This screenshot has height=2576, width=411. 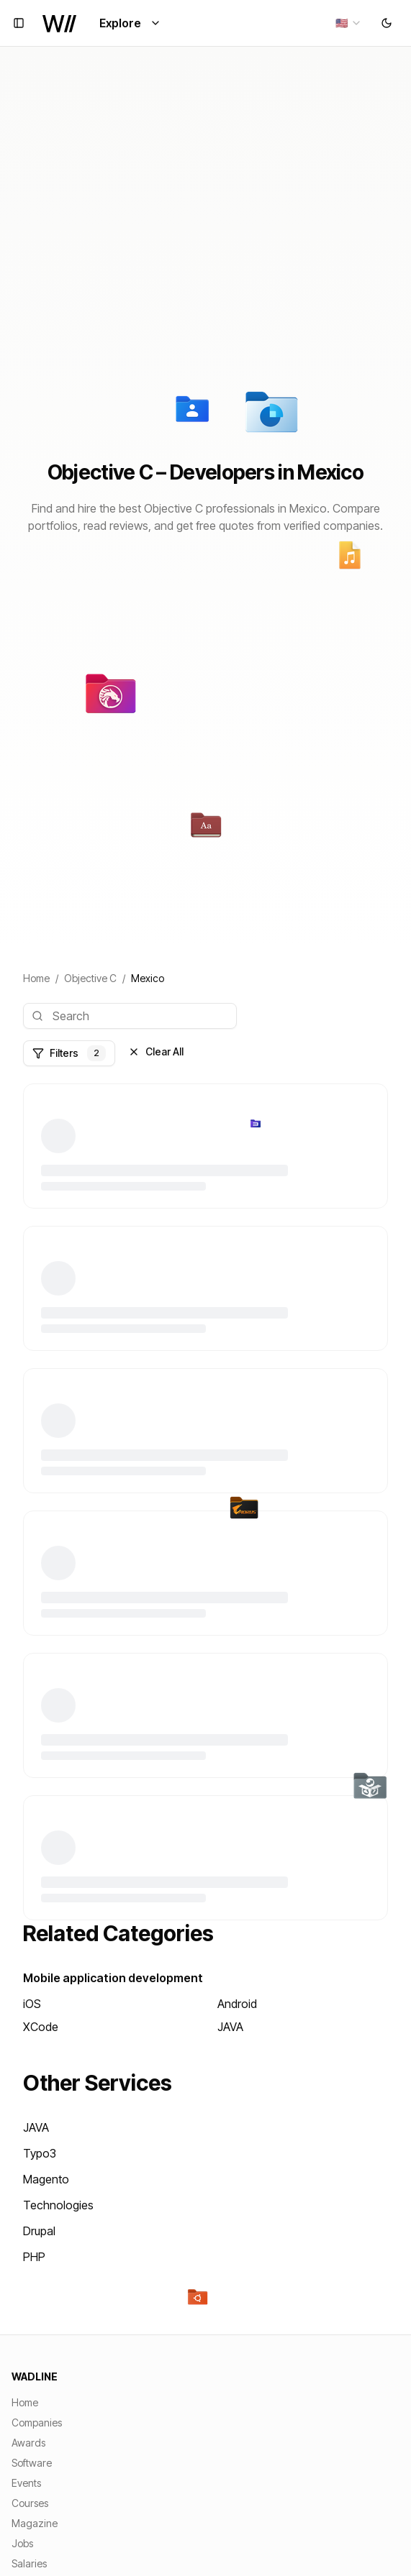 What do you see at coordinates (256, 1124) in the screenshot?
I see `rpcs3 emulator folder` at bounding box center [256, 1124].